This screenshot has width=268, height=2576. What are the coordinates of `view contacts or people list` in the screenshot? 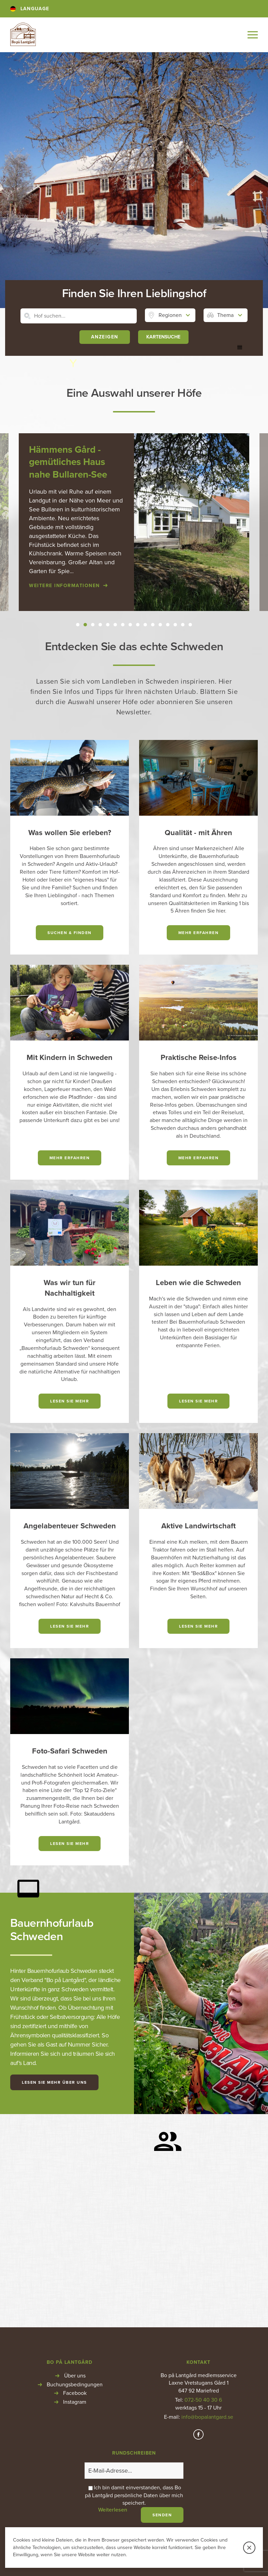 It's located at (168, 2141).